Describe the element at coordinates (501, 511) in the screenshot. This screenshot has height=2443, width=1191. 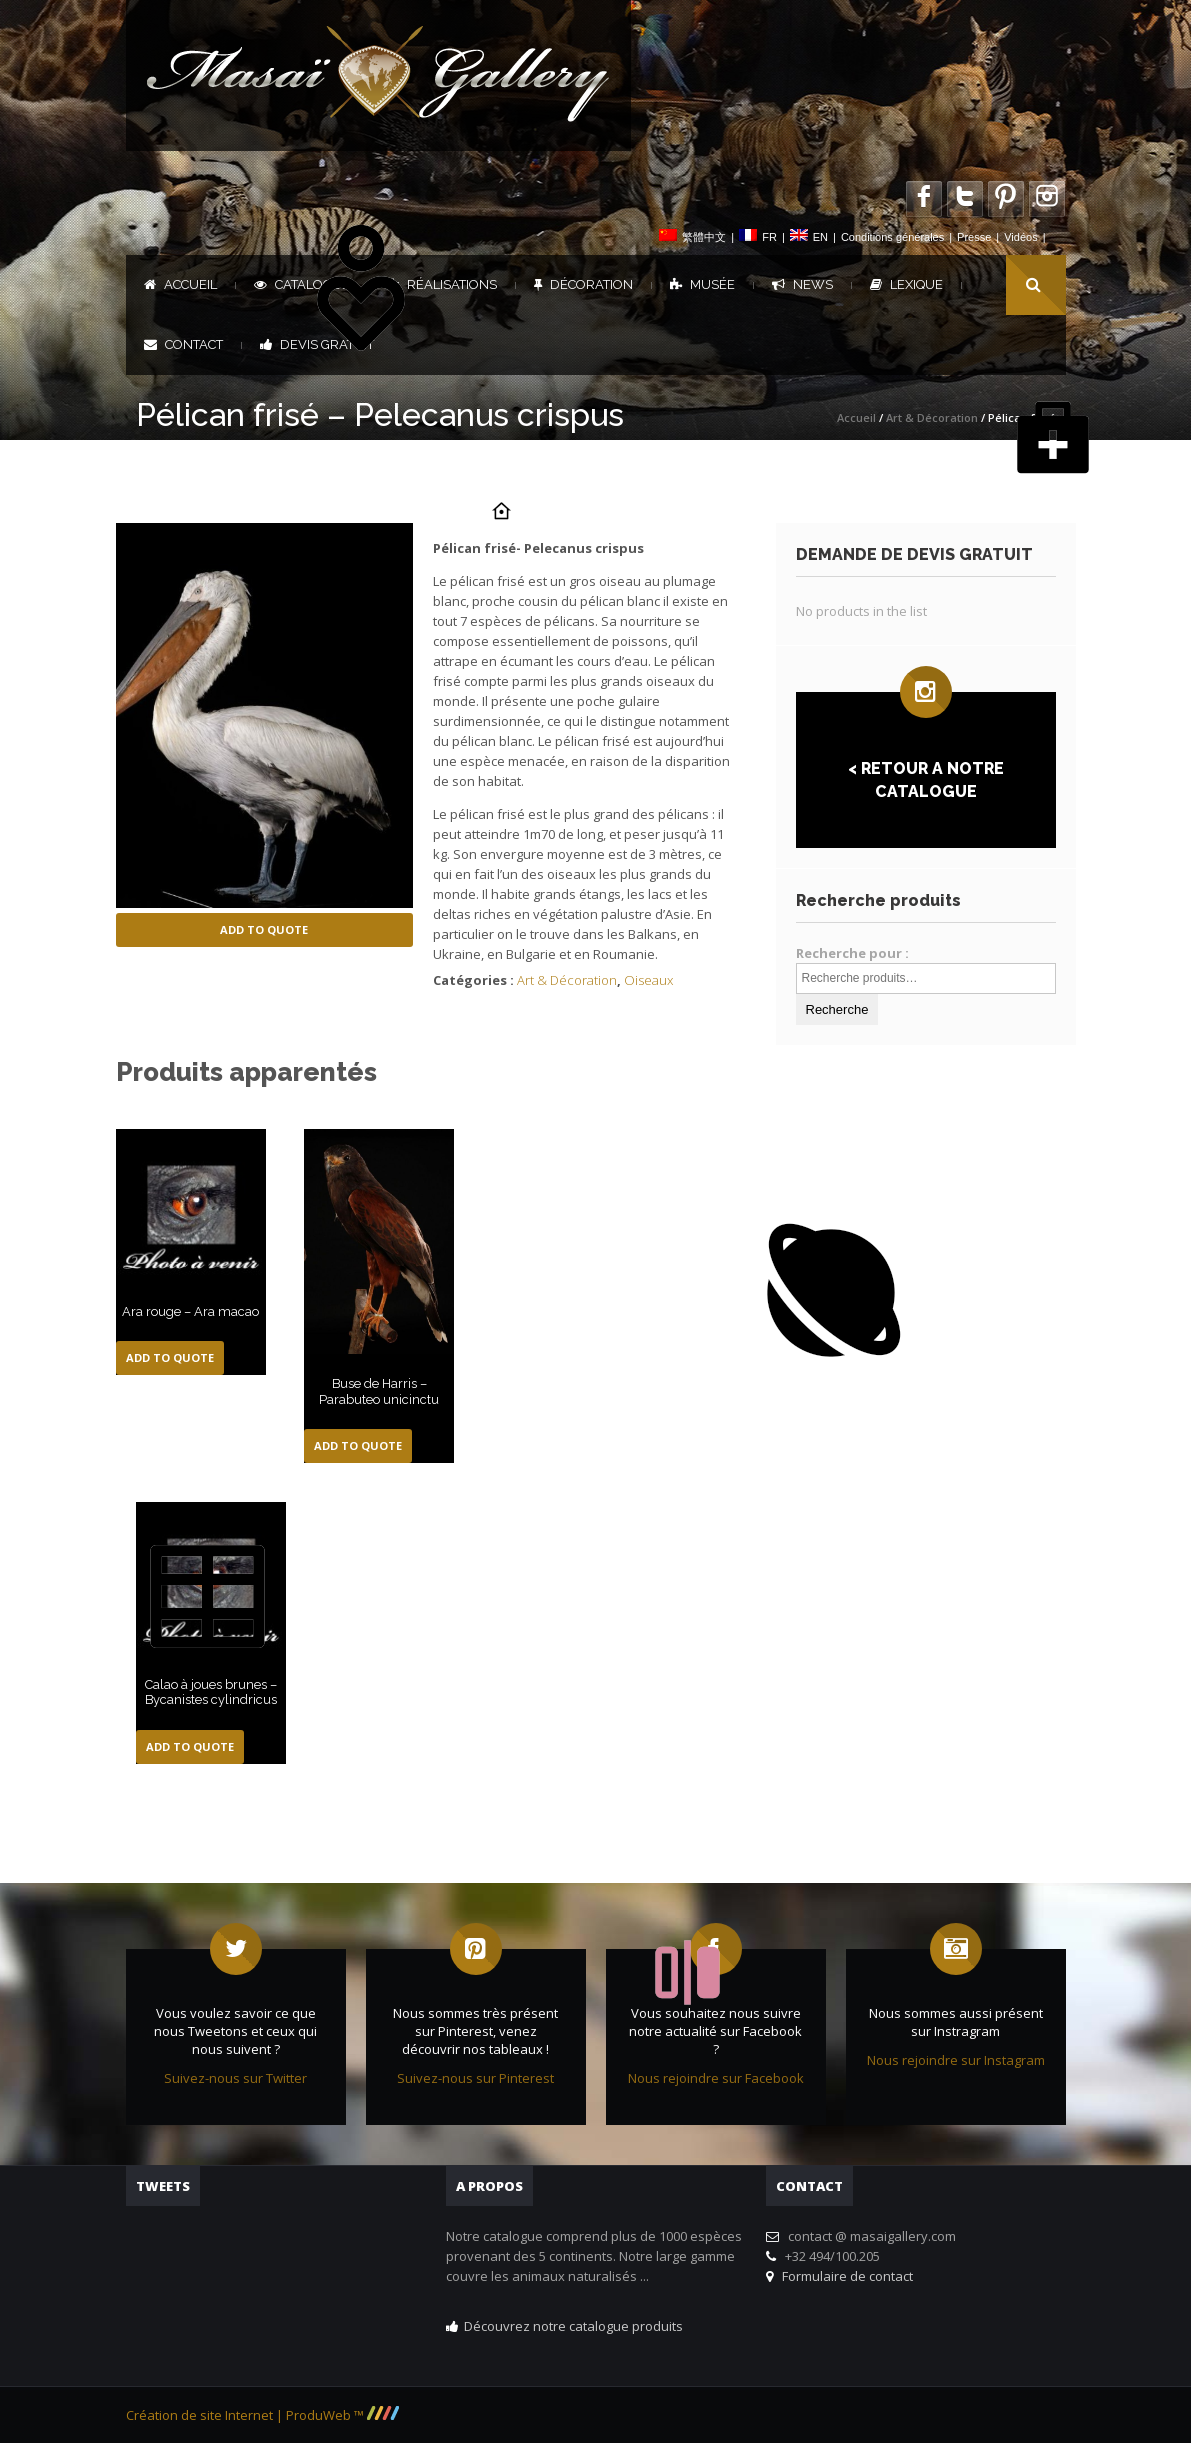
I see `navigate to home screen` at that location.